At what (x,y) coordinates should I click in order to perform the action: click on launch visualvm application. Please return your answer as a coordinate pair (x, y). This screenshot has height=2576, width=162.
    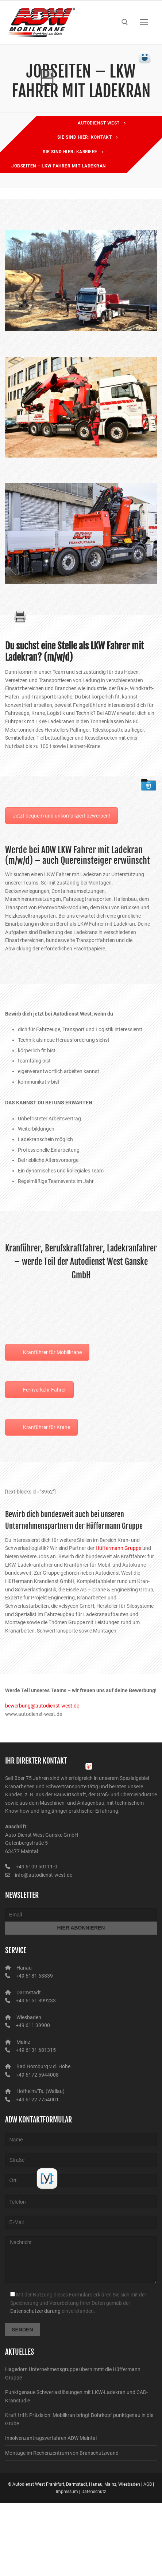
    Looking at the image, I should click on (89, 1766).